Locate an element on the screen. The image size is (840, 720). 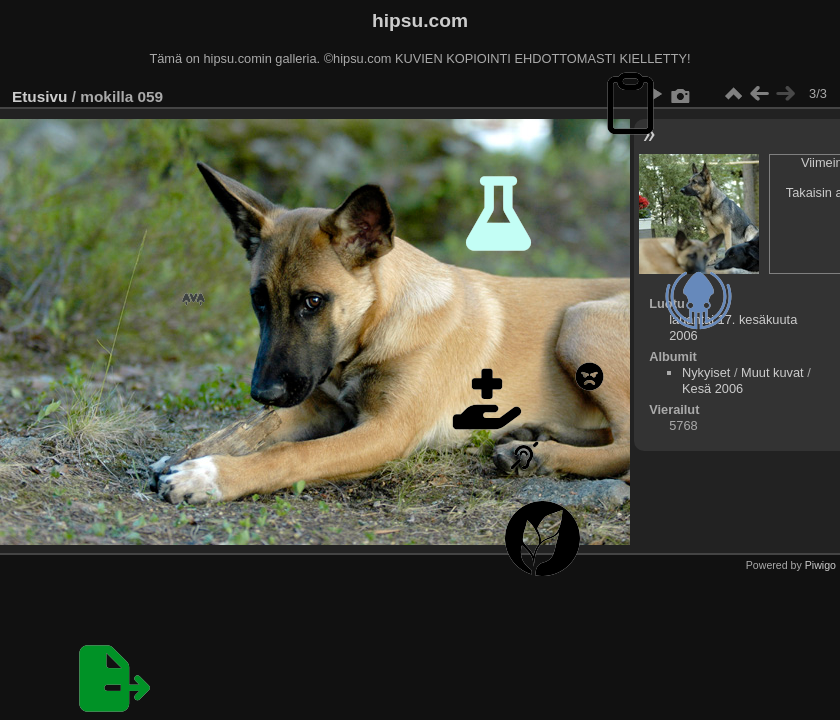
indicates deaf or hard of hearing accessibility option is located at coordinates (524, 455).